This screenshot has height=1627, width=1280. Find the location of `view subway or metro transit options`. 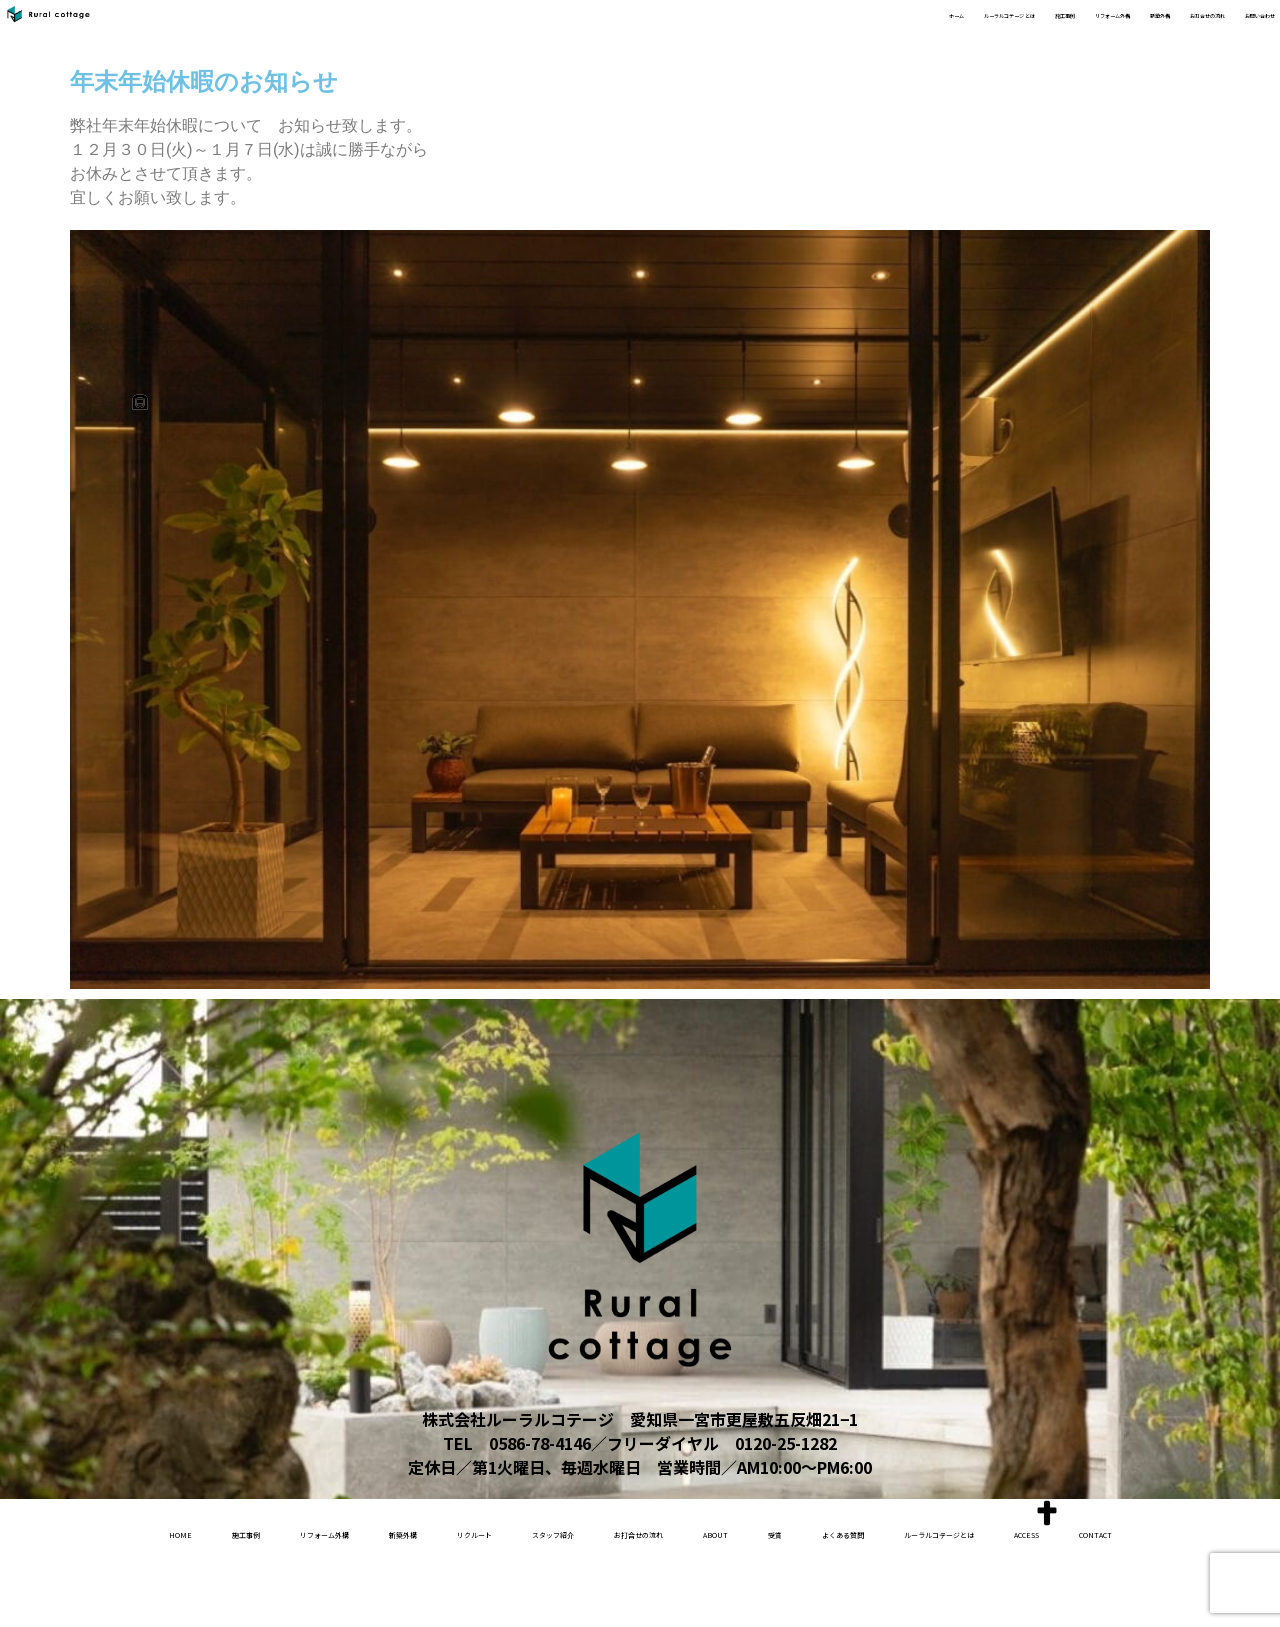

view subway or metro transit options is located at coordinates (140, 402).